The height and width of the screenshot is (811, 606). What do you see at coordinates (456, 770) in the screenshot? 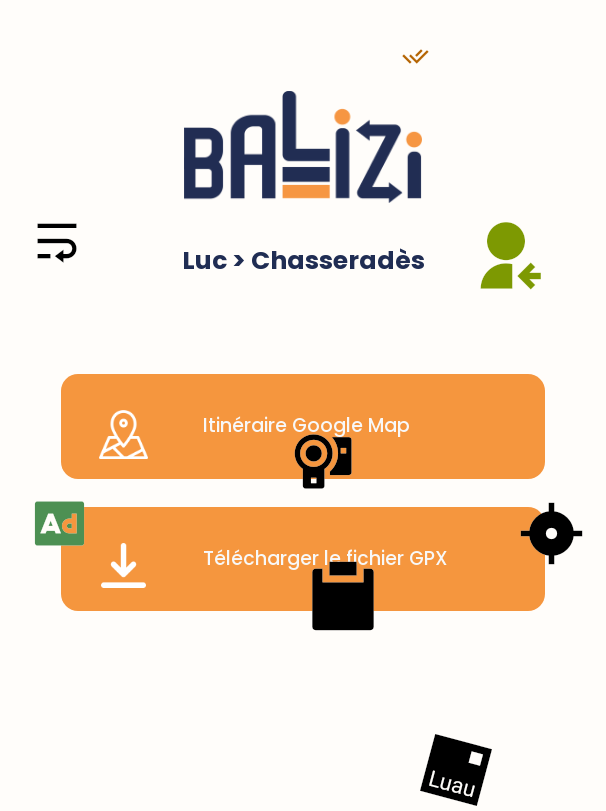
I see `luau programming language logo` at bounding box center [456, 770].